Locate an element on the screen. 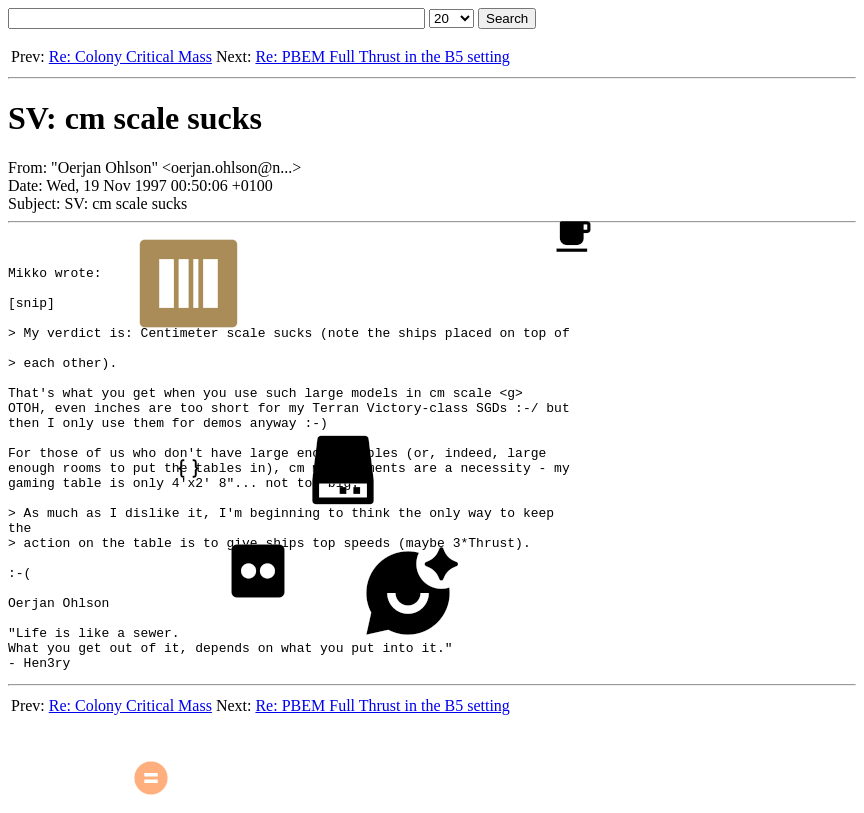 This screenshot has height=813, width=864. chat with ai assistant is located at coordinates (408, 593).